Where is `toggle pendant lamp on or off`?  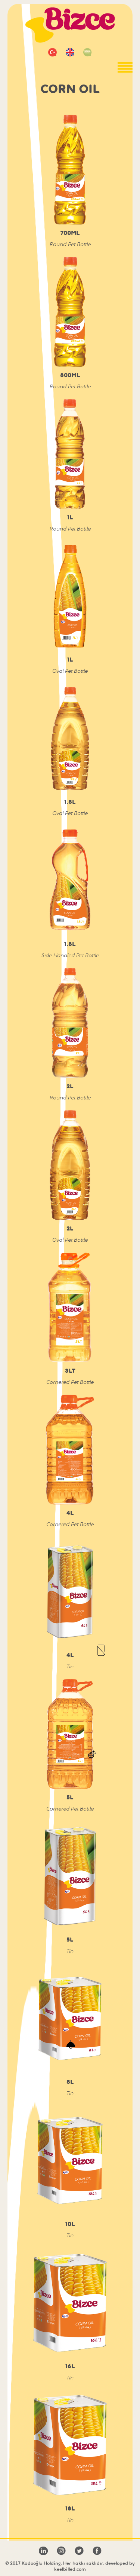 toggle pendant lamp on or off is located at coordinates (71, 2045).